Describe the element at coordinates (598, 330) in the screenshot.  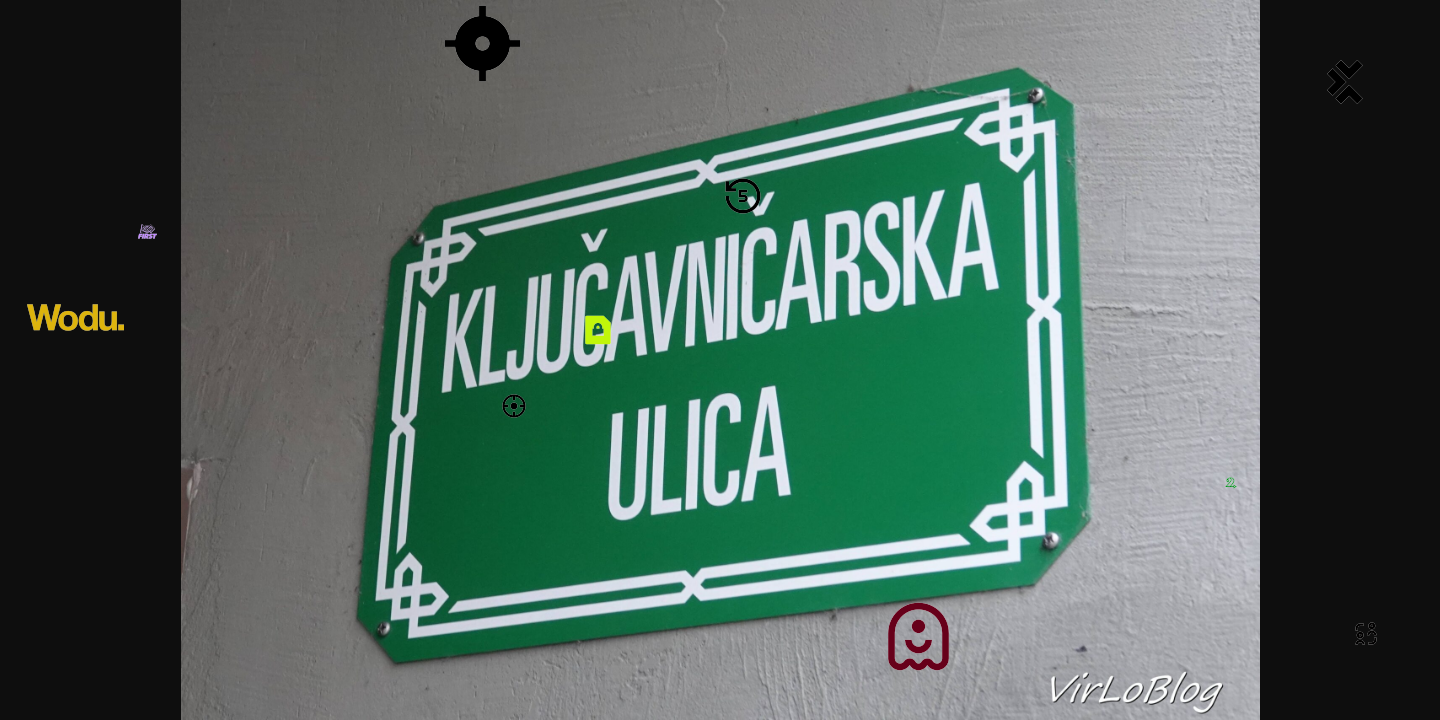
I see `access a password-protected file` at that location.